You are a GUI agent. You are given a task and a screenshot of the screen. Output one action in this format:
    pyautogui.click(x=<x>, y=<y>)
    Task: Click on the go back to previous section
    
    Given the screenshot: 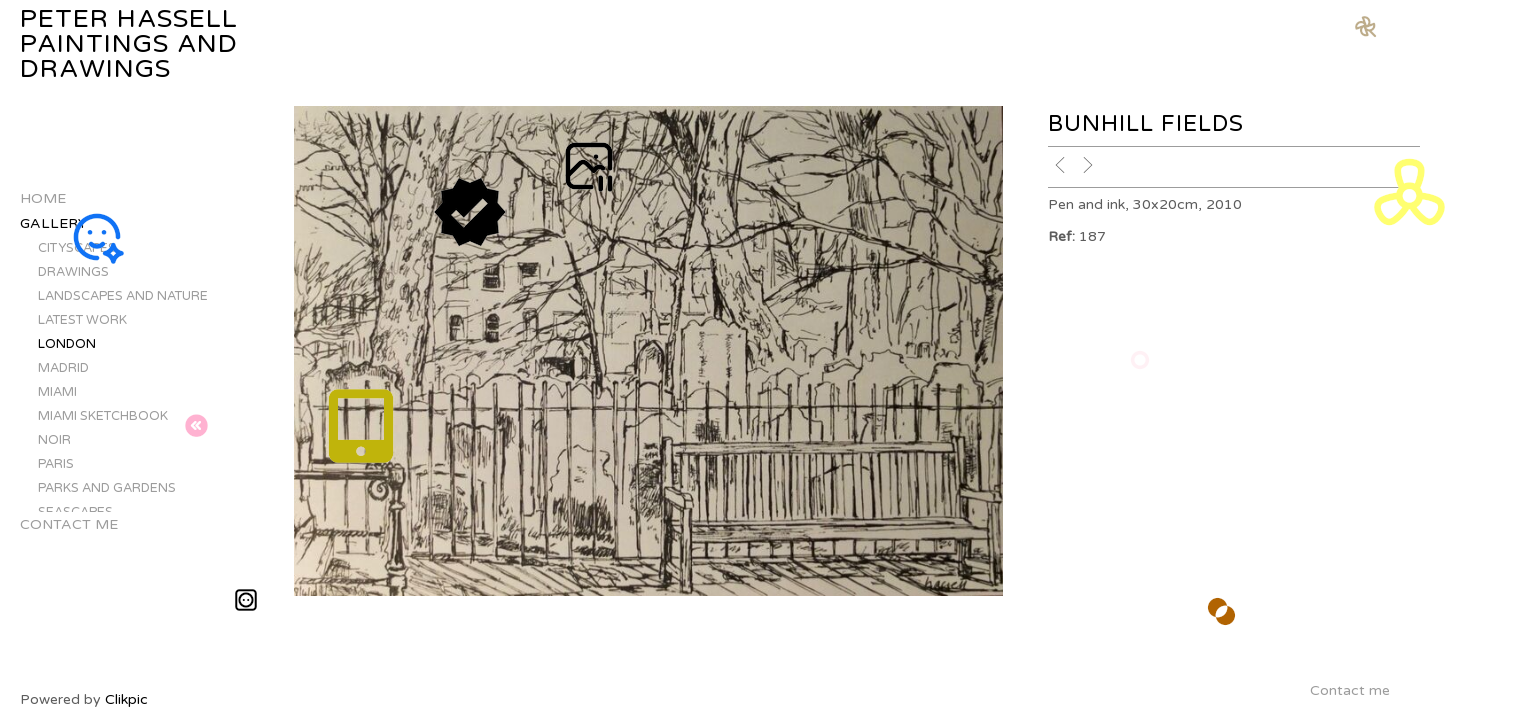 What is the action you would take?
    pyautogui.click(x=196, y=425)
    